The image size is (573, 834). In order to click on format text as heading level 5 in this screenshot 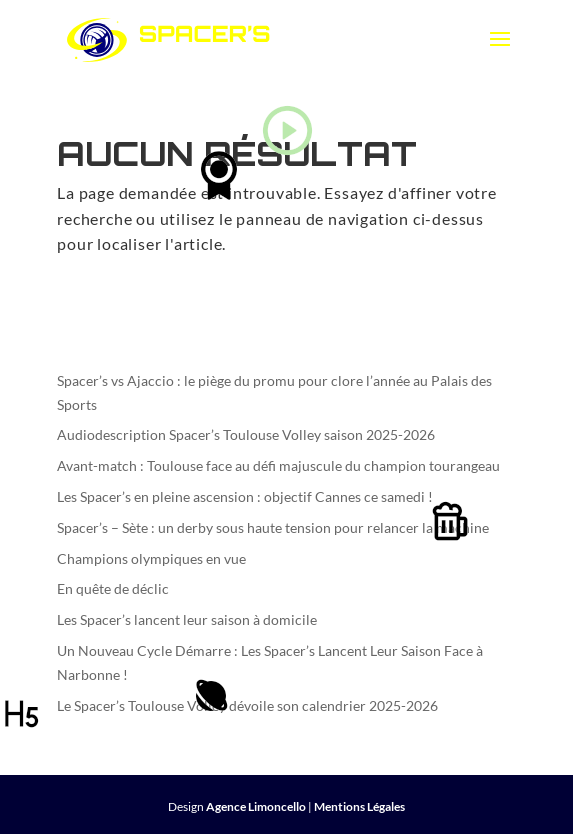, I will do `click(21, 713)`.